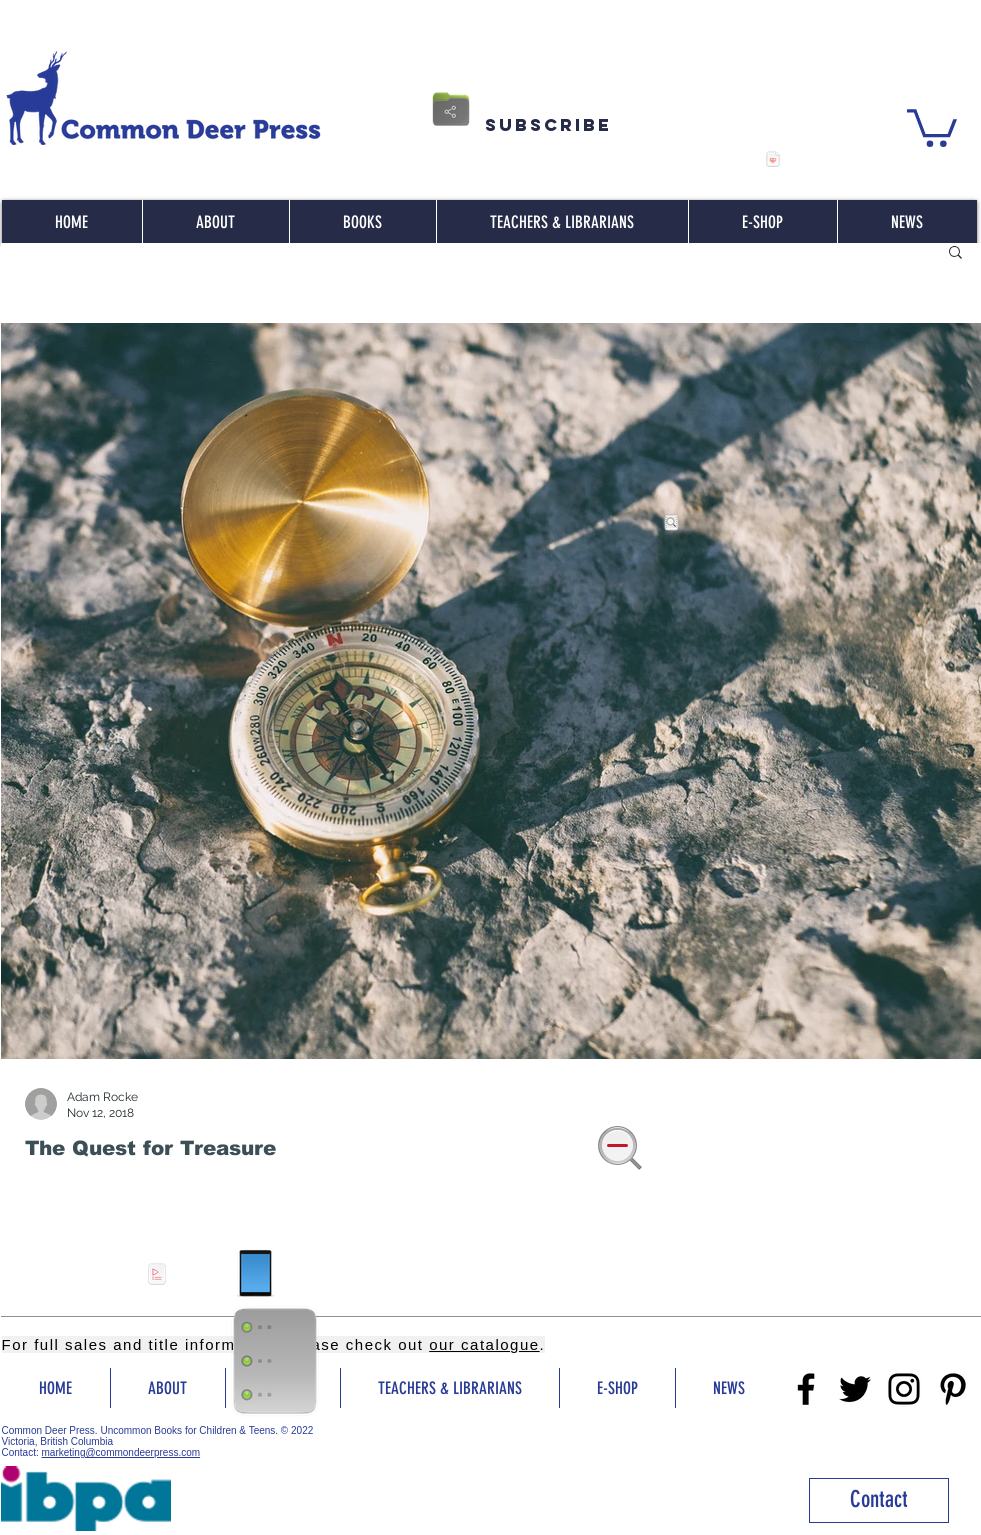 This screenshot has height=1535, width=981. I want to click on an audio playlist file, so click(157, 1274).